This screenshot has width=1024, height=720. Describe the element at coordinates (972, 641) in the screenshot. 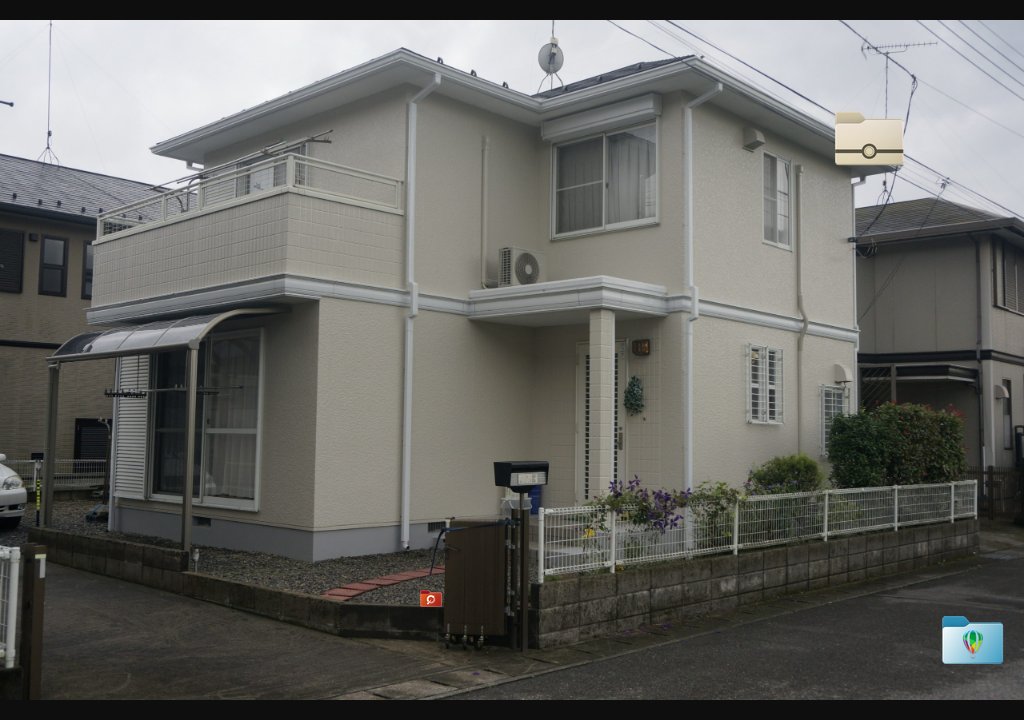

I see `open folder containing CorelDRAW files` at that location.